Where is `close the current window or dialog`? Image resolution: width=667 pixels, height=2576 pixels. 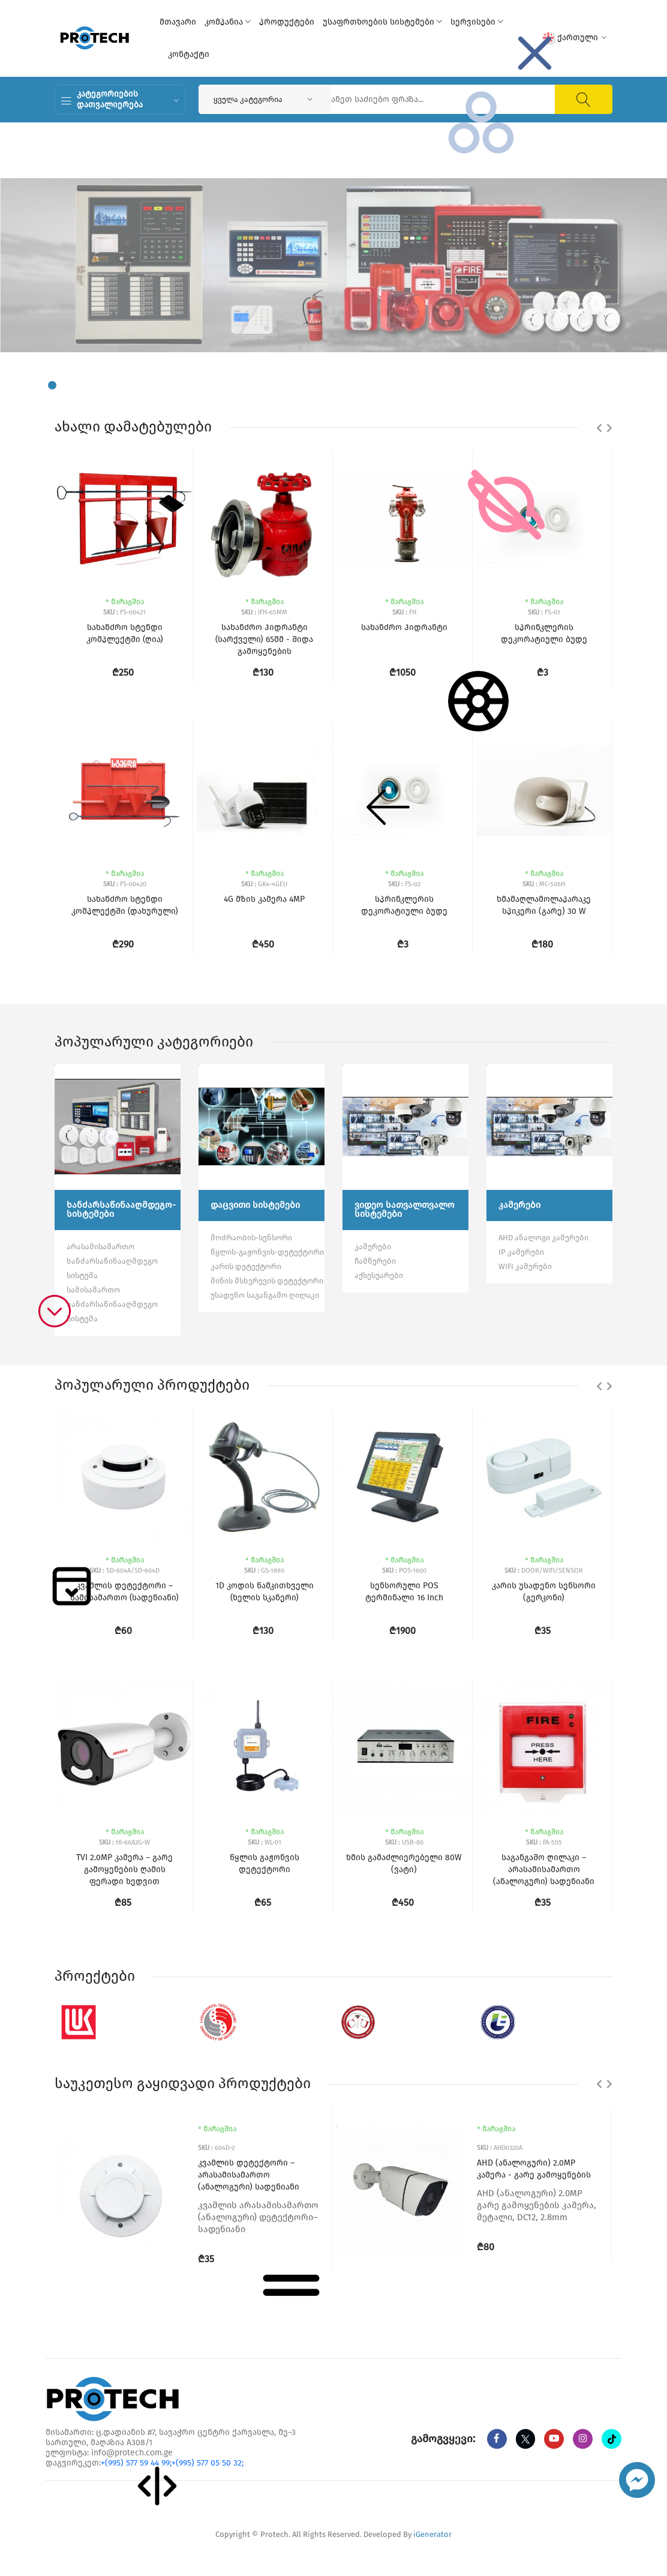 close the current window or dialog is located at coordinates (534, 53).